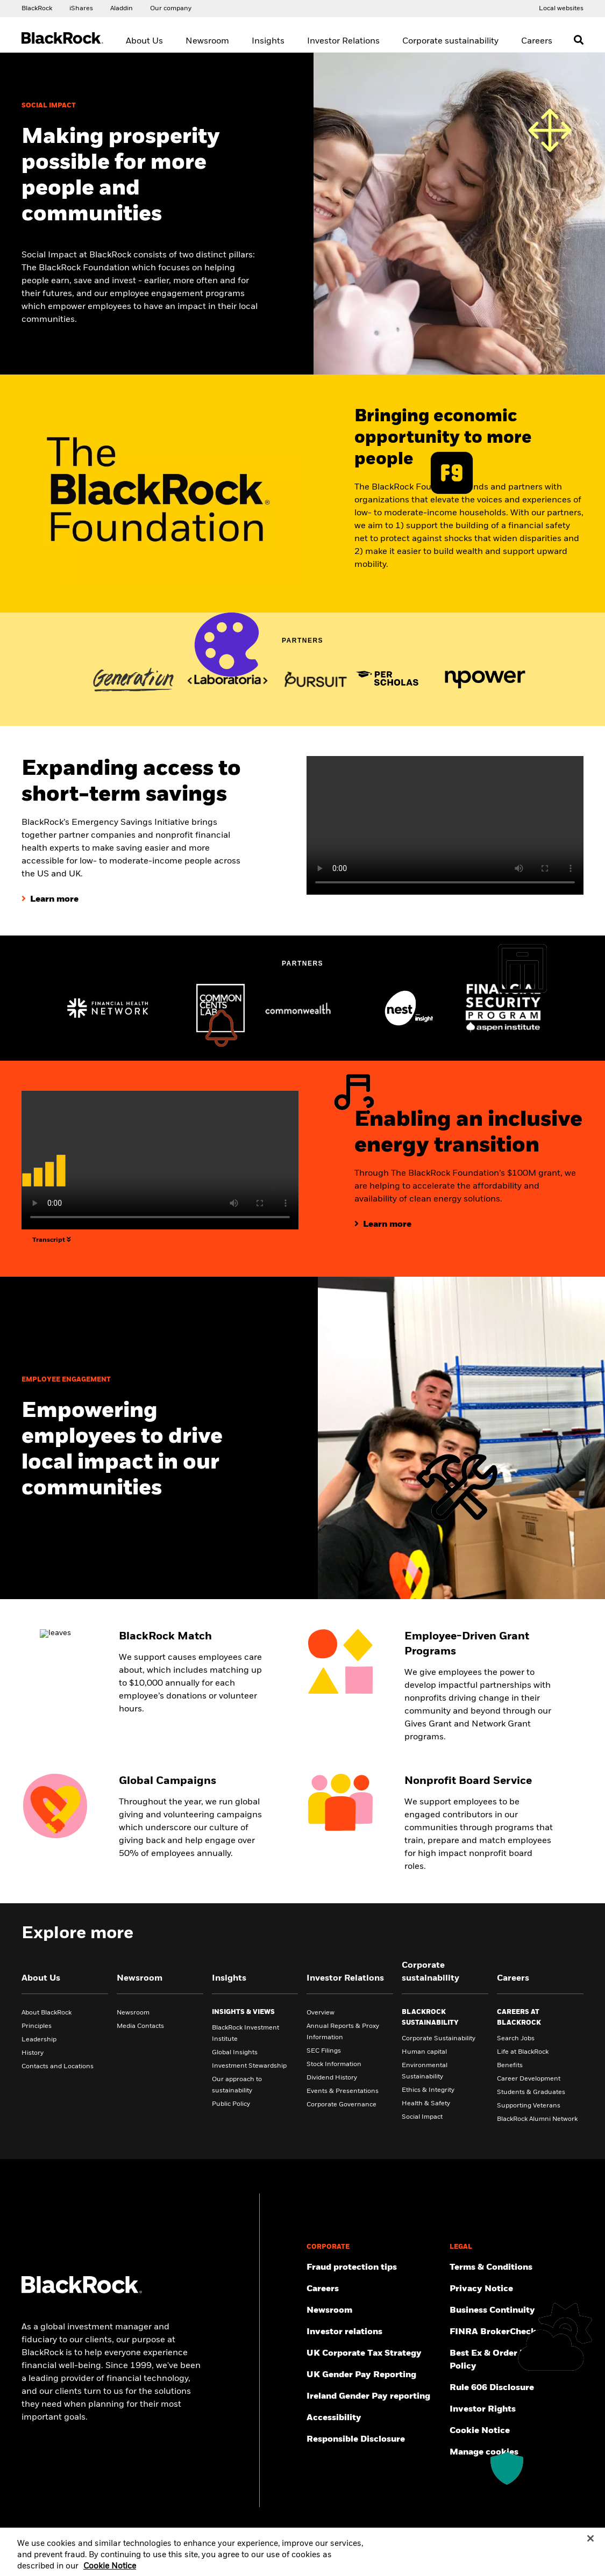  What do you see at coordinates (550, 130) in the screenshot?
I see `move or reposition an element` at bounding box center [550, 130].